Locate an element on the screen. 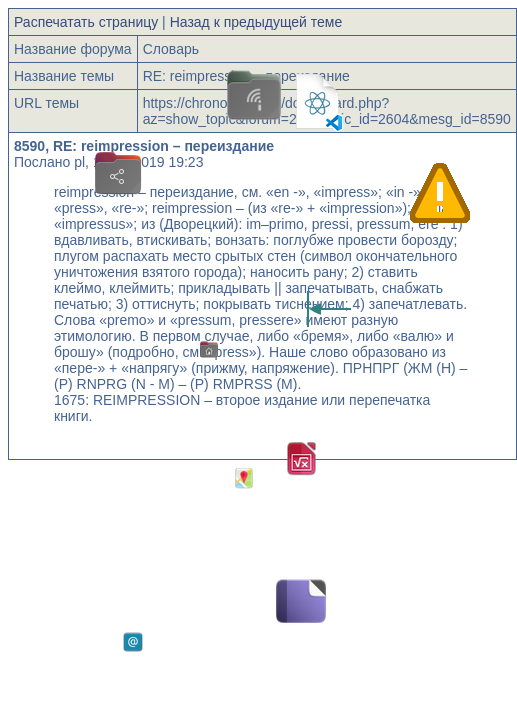  a geo+json geographic data file is located at coordinates (244, 478).